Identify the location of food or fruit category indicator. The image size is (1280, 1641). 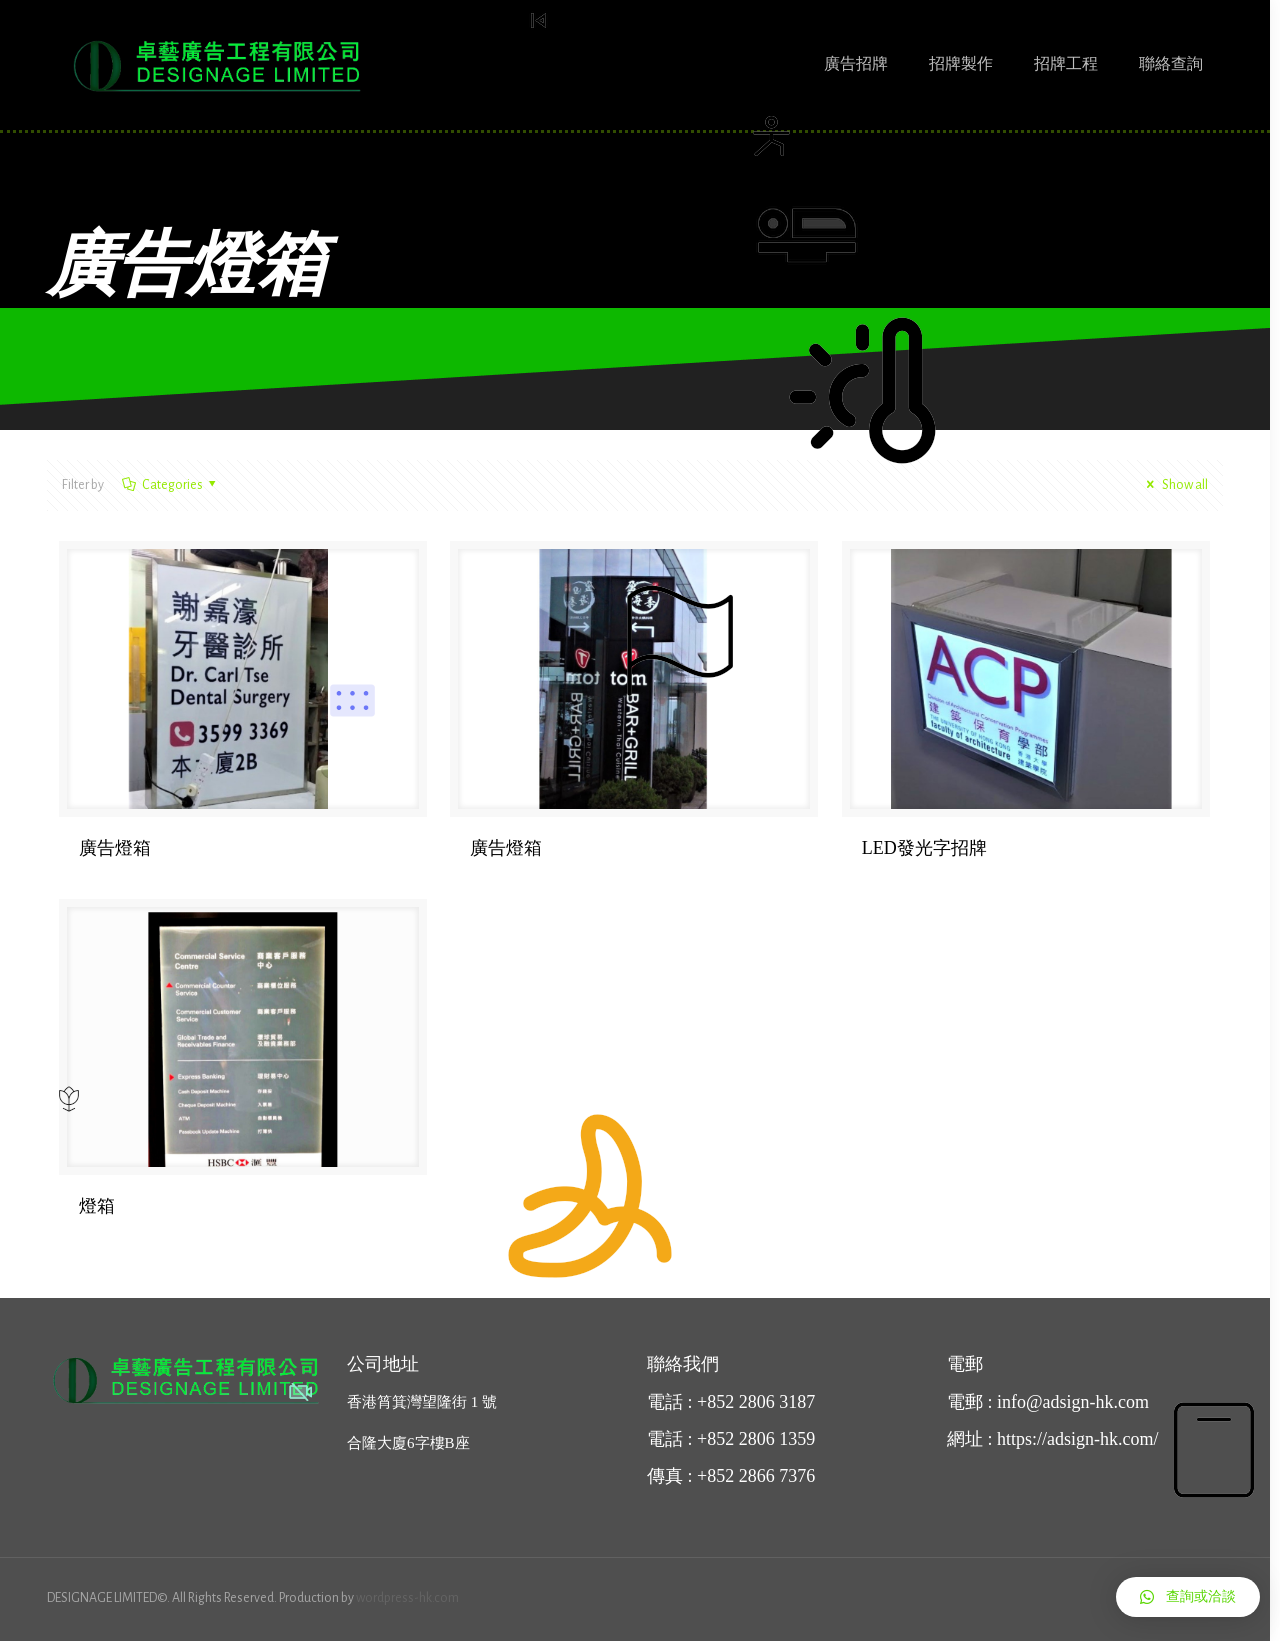
(590, 1196).